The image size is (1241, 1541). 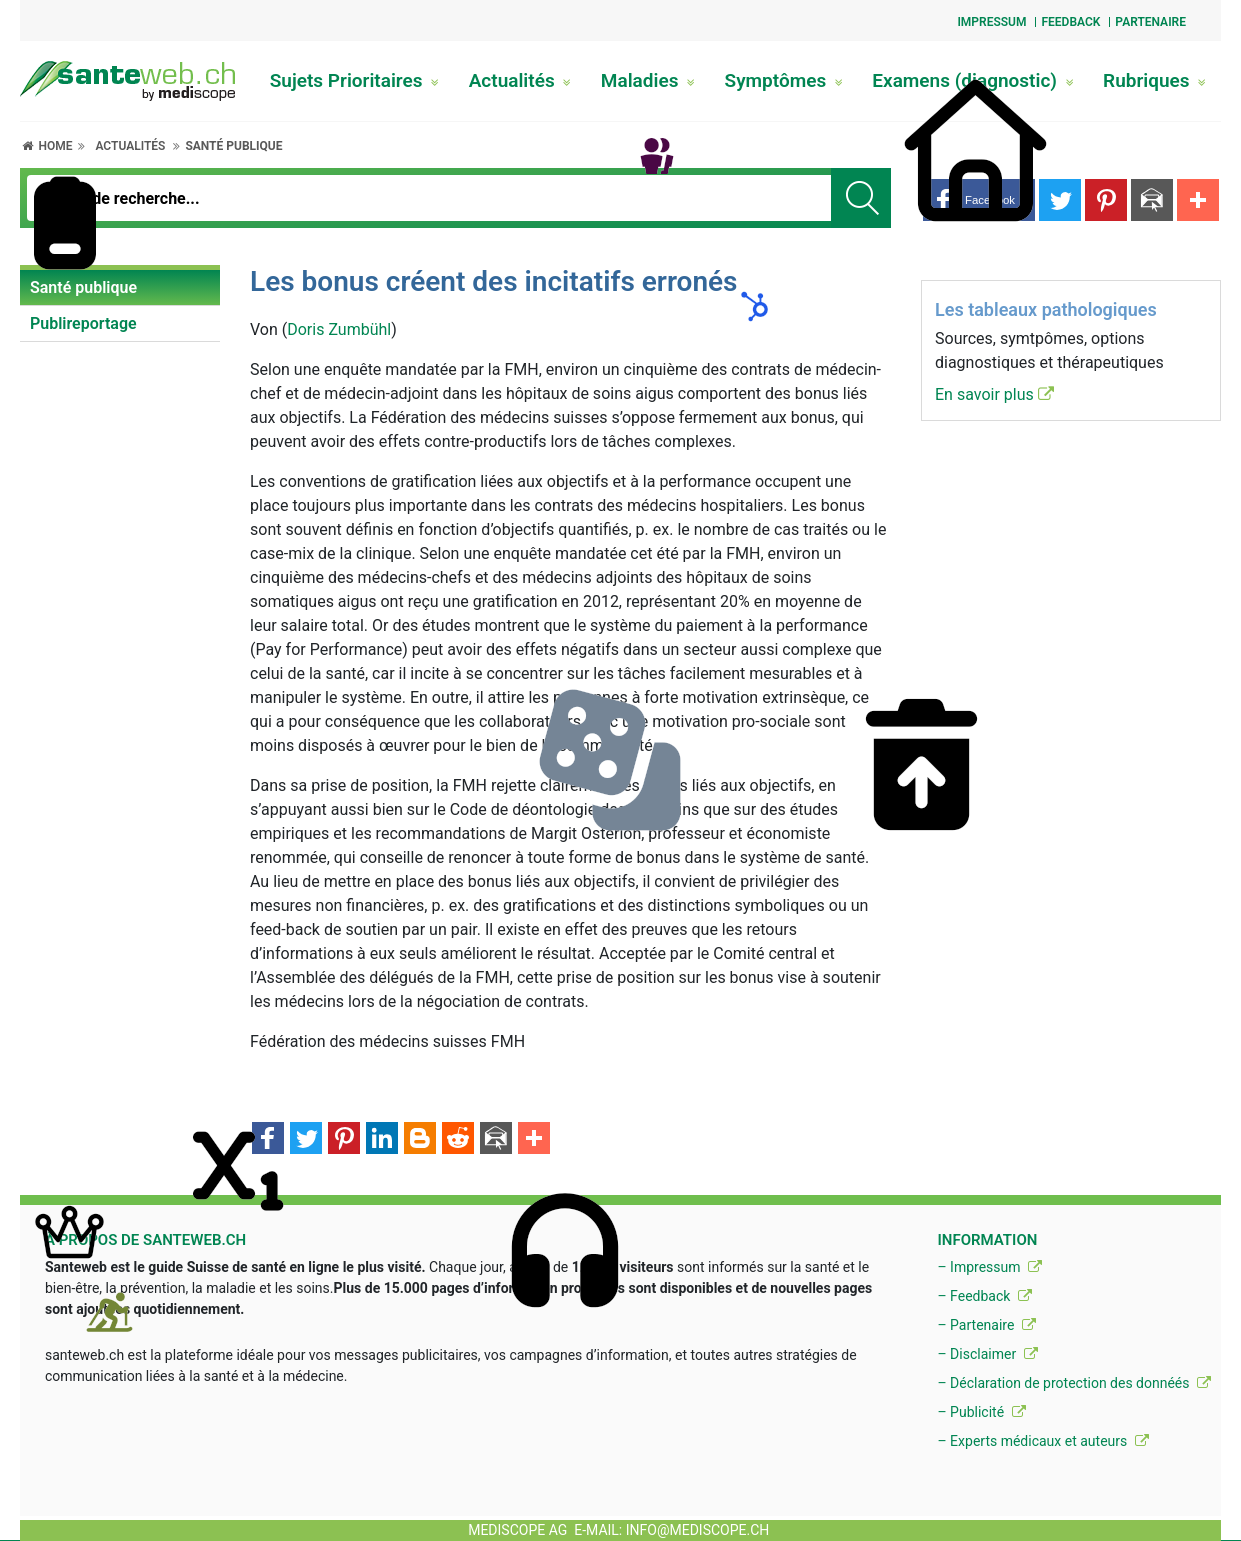 What do you see at coordinates (610, 760) in the screenshot?
I see `randomize or shuffle content` at bounding box center [610, 760].